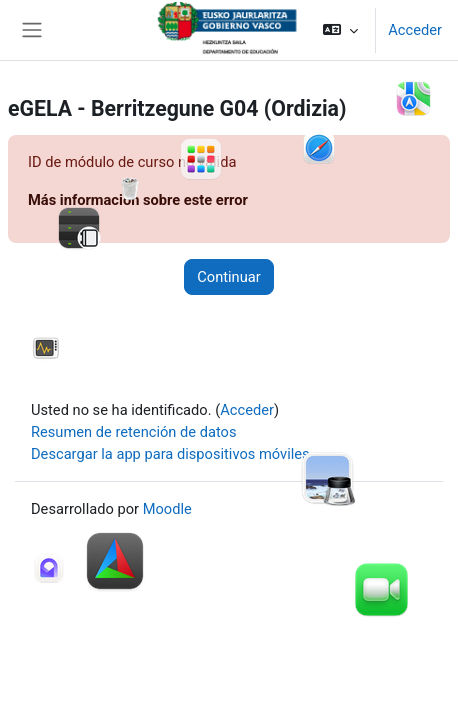 This screenshot has height=720, width=458. I want to click on configure ldap server connection settings, so click(79, 228).